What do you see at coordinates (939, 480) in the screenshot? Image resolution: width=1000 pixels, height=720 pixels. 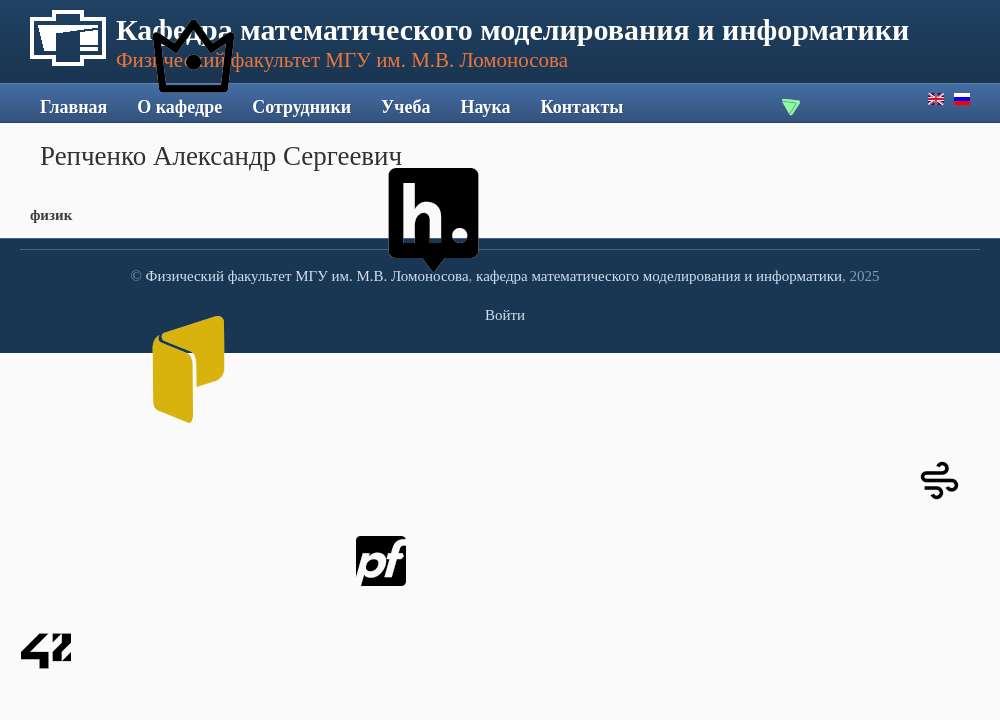 I see `indicates windy weather conditions` at bounding box center [939, 480].